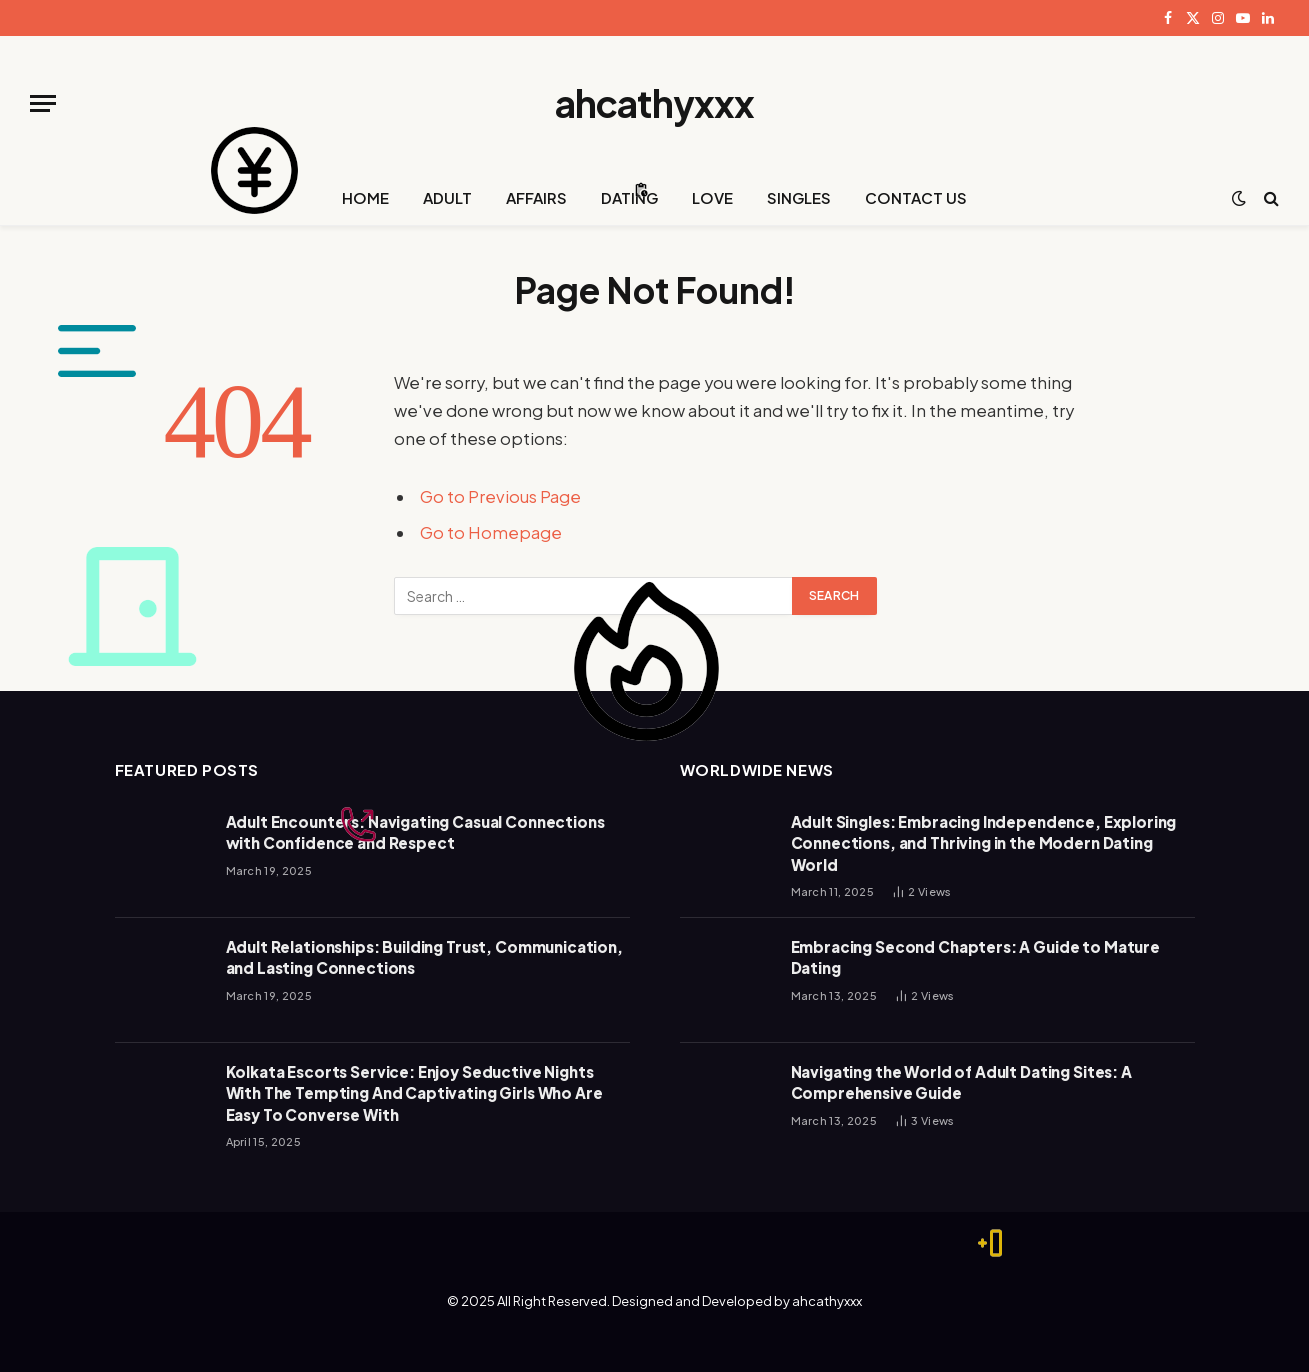  Describe the element at coordinates (254, 170) in the screenshot. I see `view balance or payment in japanese yen` at that location.